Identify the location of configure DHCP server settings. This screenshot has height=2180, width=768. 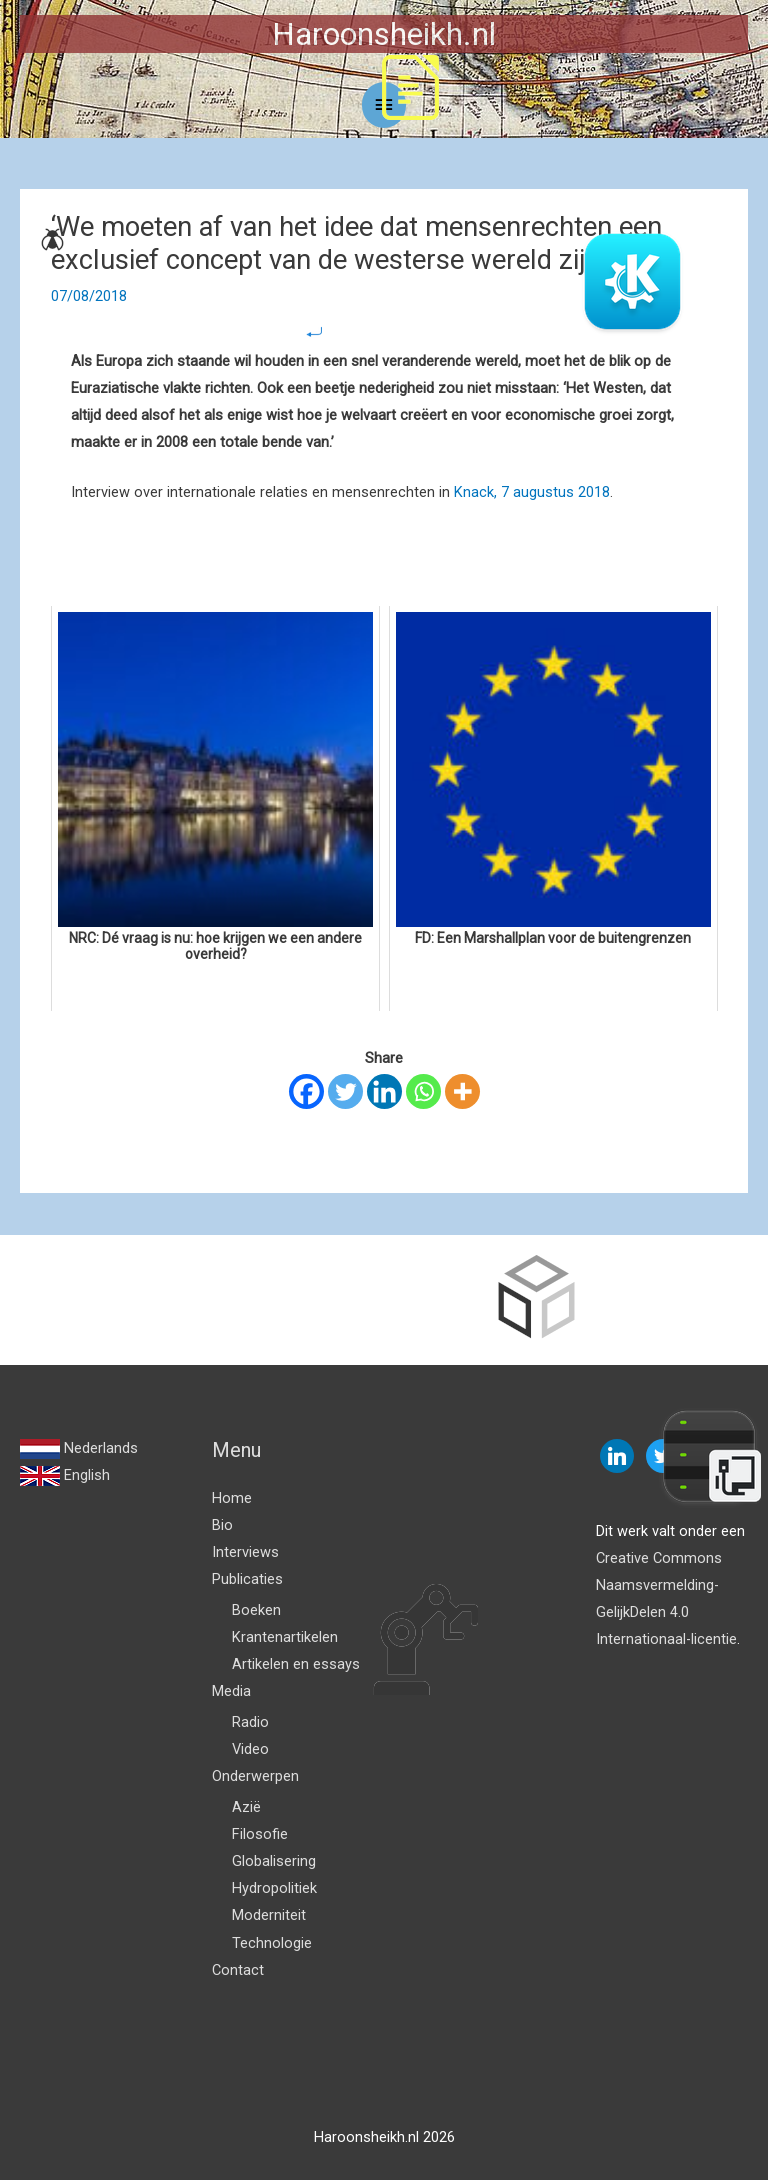
(710, 1458).